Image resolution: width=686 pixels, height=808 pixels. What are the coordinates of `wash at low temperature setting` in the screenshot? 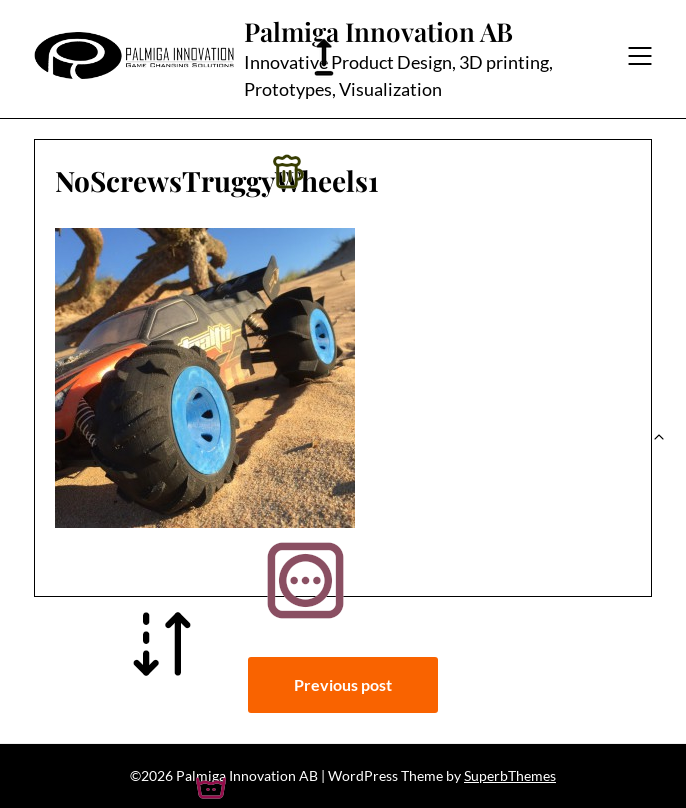 It's located at (211, 788).